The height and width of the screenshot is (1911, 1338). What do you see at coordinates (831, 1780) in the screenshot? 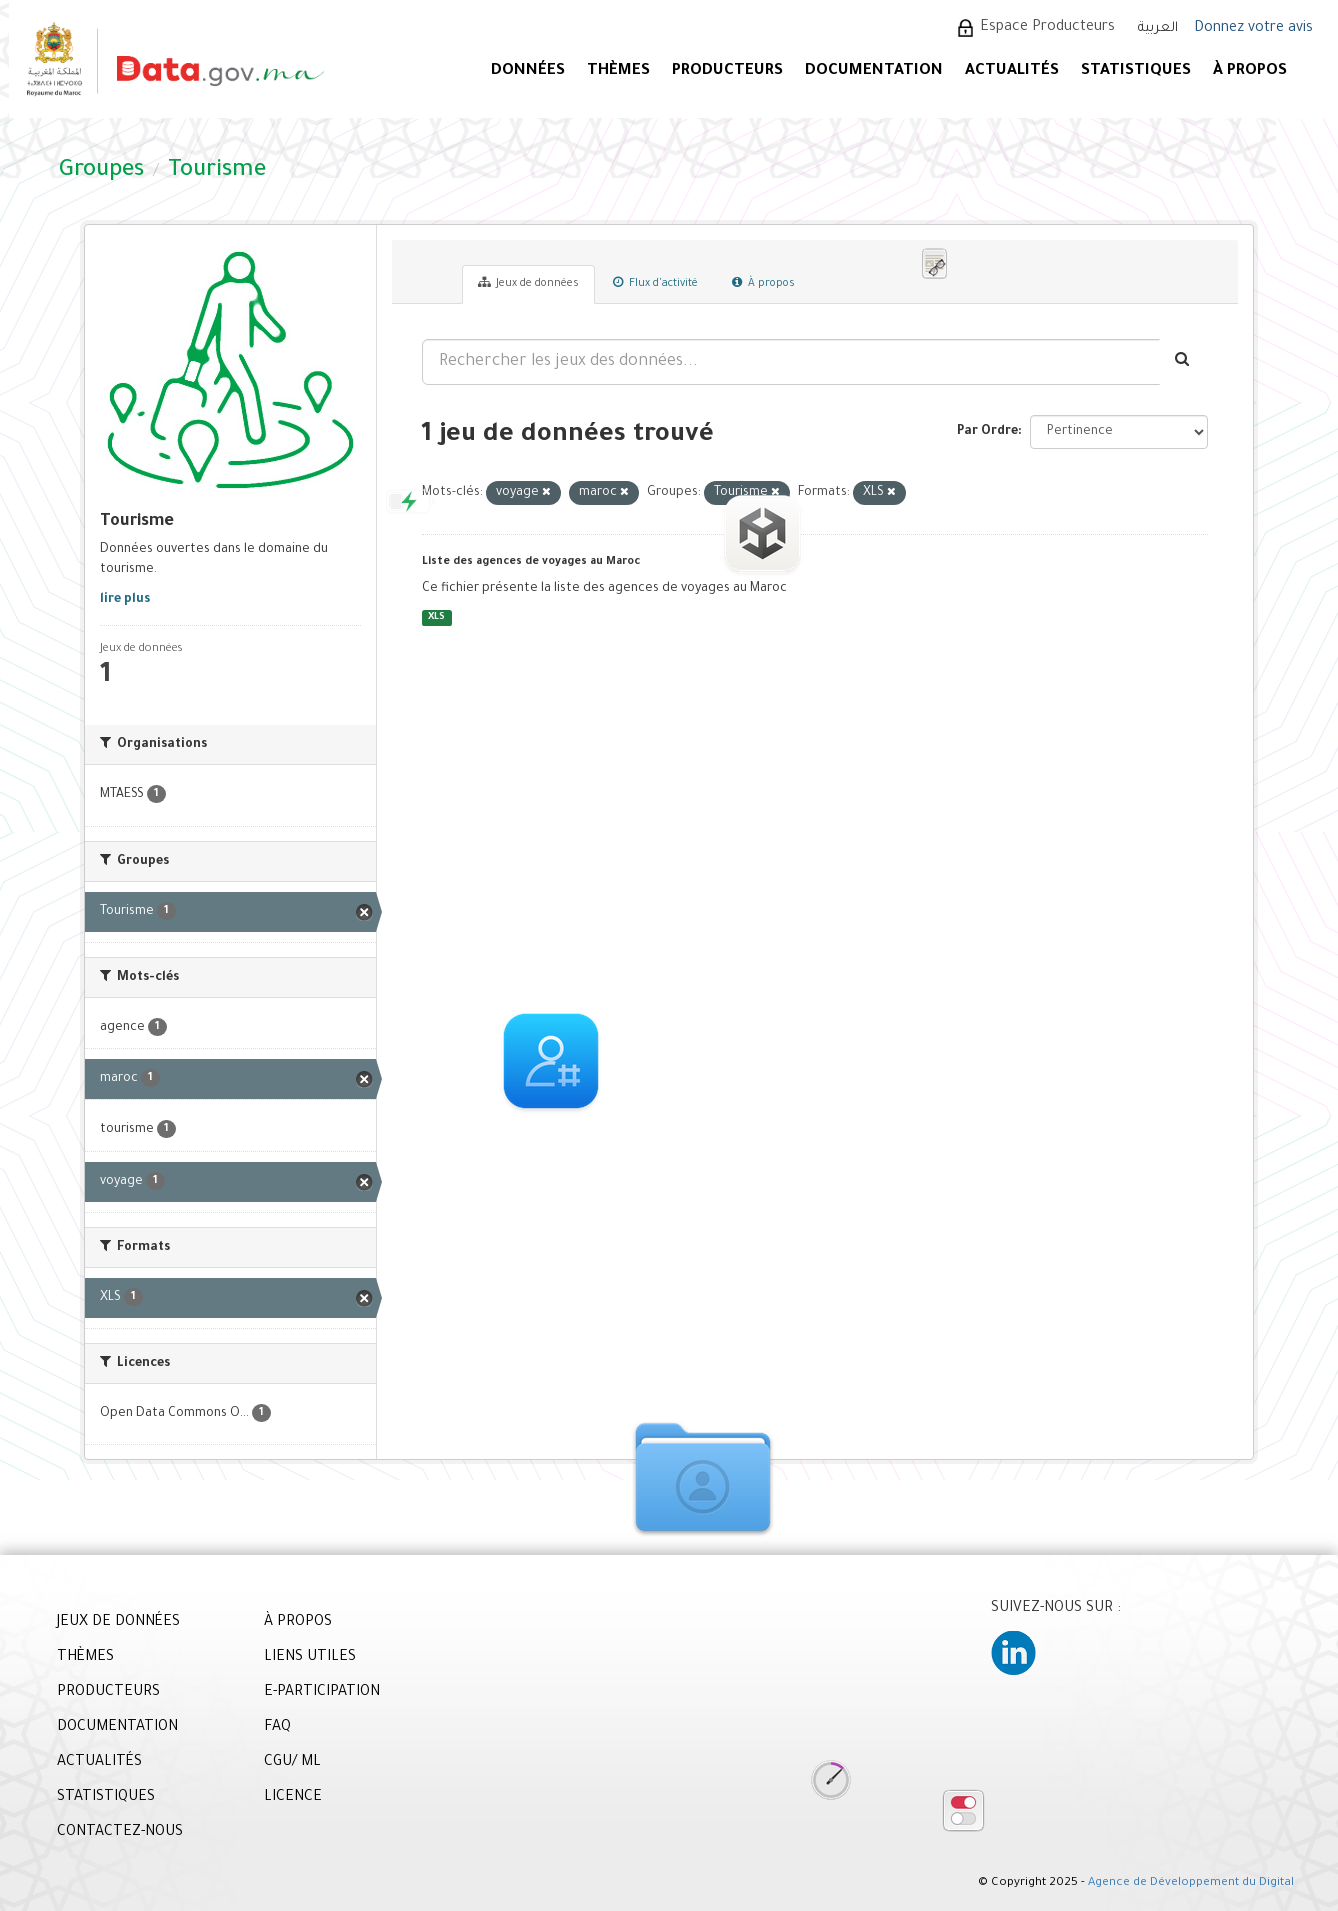
I see `open sysprof system profiler application` at bounding box center [831, 1780].